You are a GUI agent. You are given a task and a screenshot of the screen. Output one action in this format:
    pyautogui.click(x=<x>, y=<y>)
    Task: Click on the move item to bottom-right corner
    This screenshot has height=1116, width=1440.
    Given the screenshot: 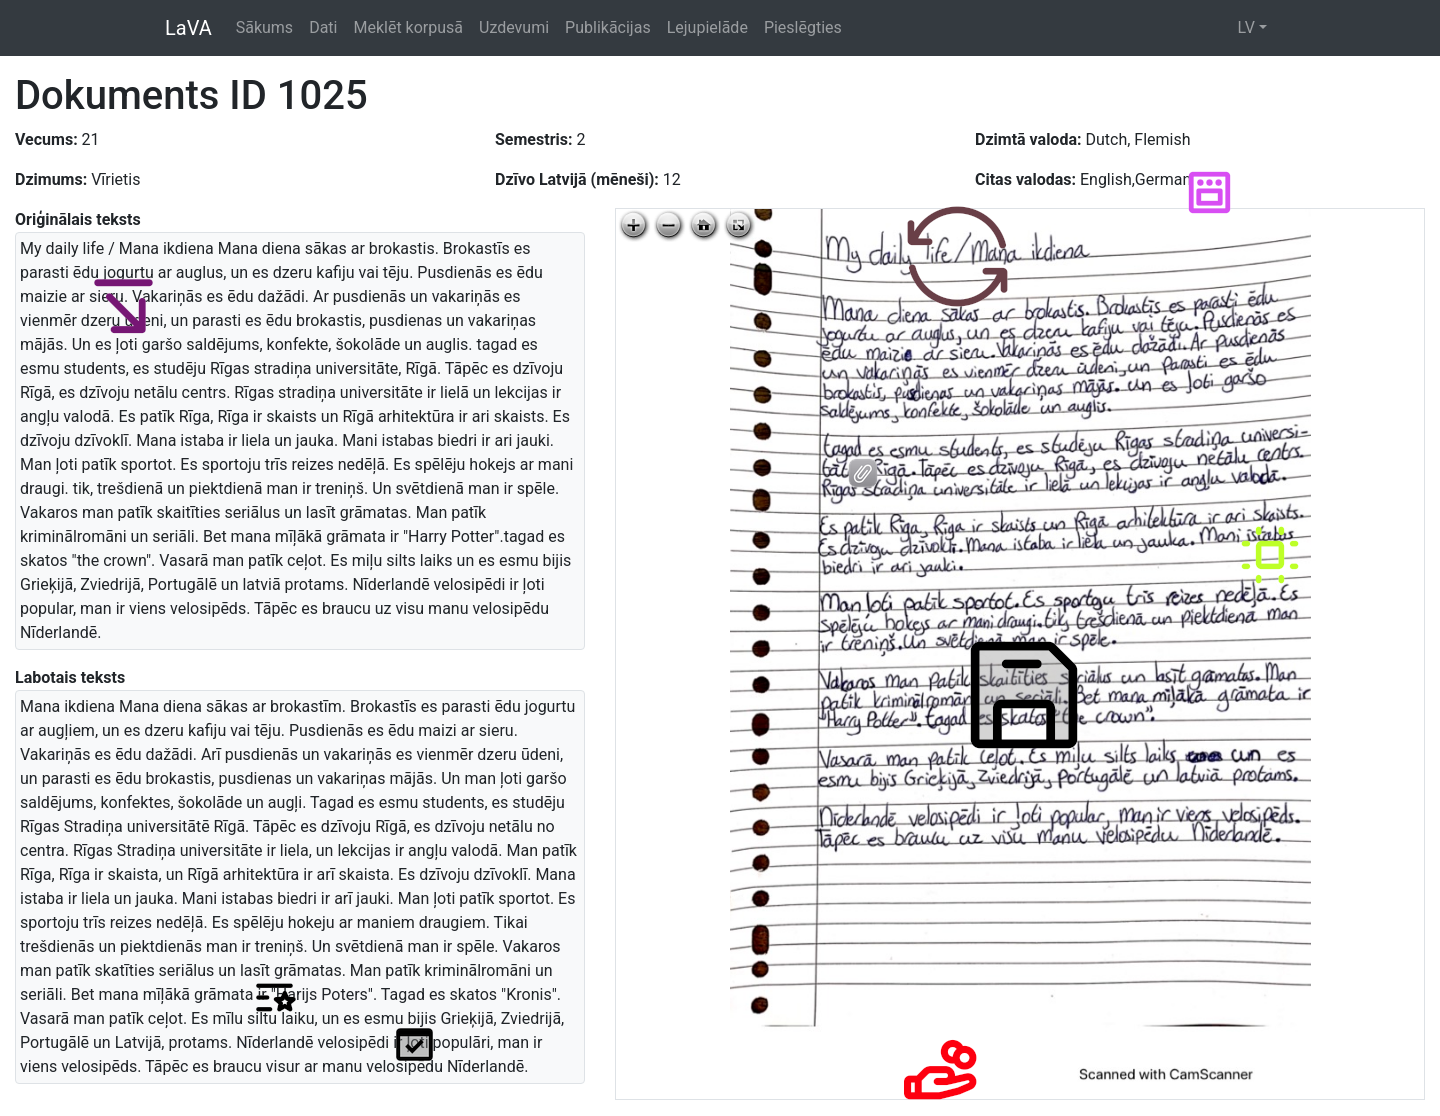 What is the action you would take?
    pyautogui.click(x=123, y=308)
    